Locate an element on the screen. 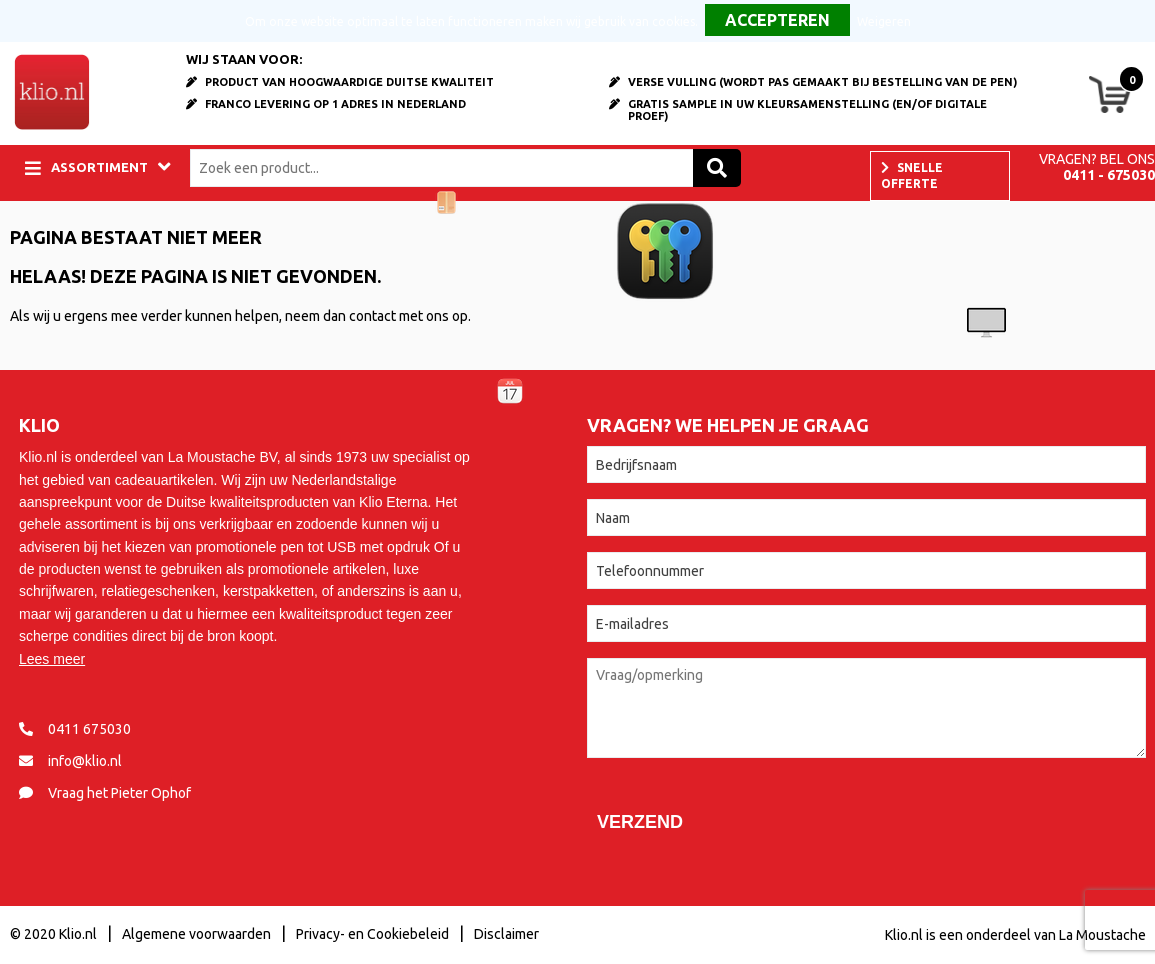 Image resolution: width=1155 pixels, height=964 pixels. open the passwords app is located at coordinates (665, 251).